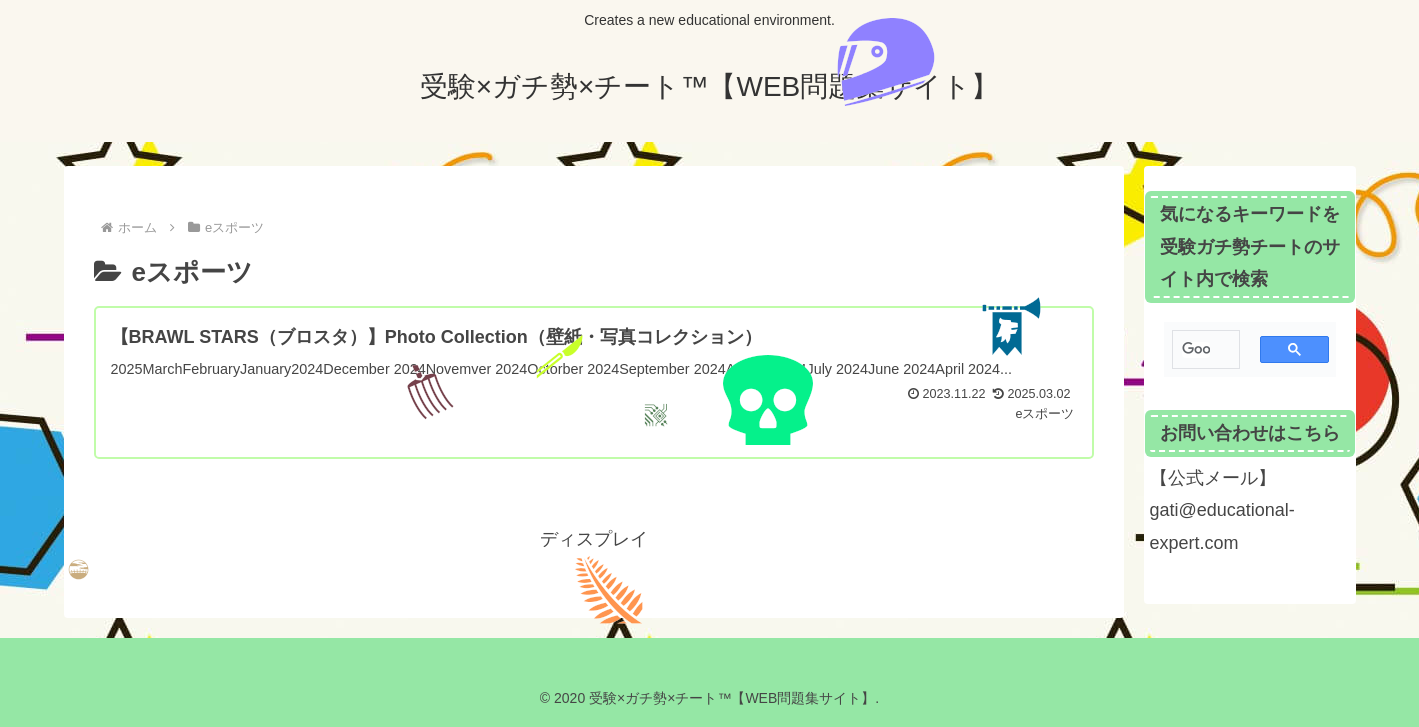 The image size is (1419, 727). I want to click on announce a new achievement or milestone, so click(1011, 326).